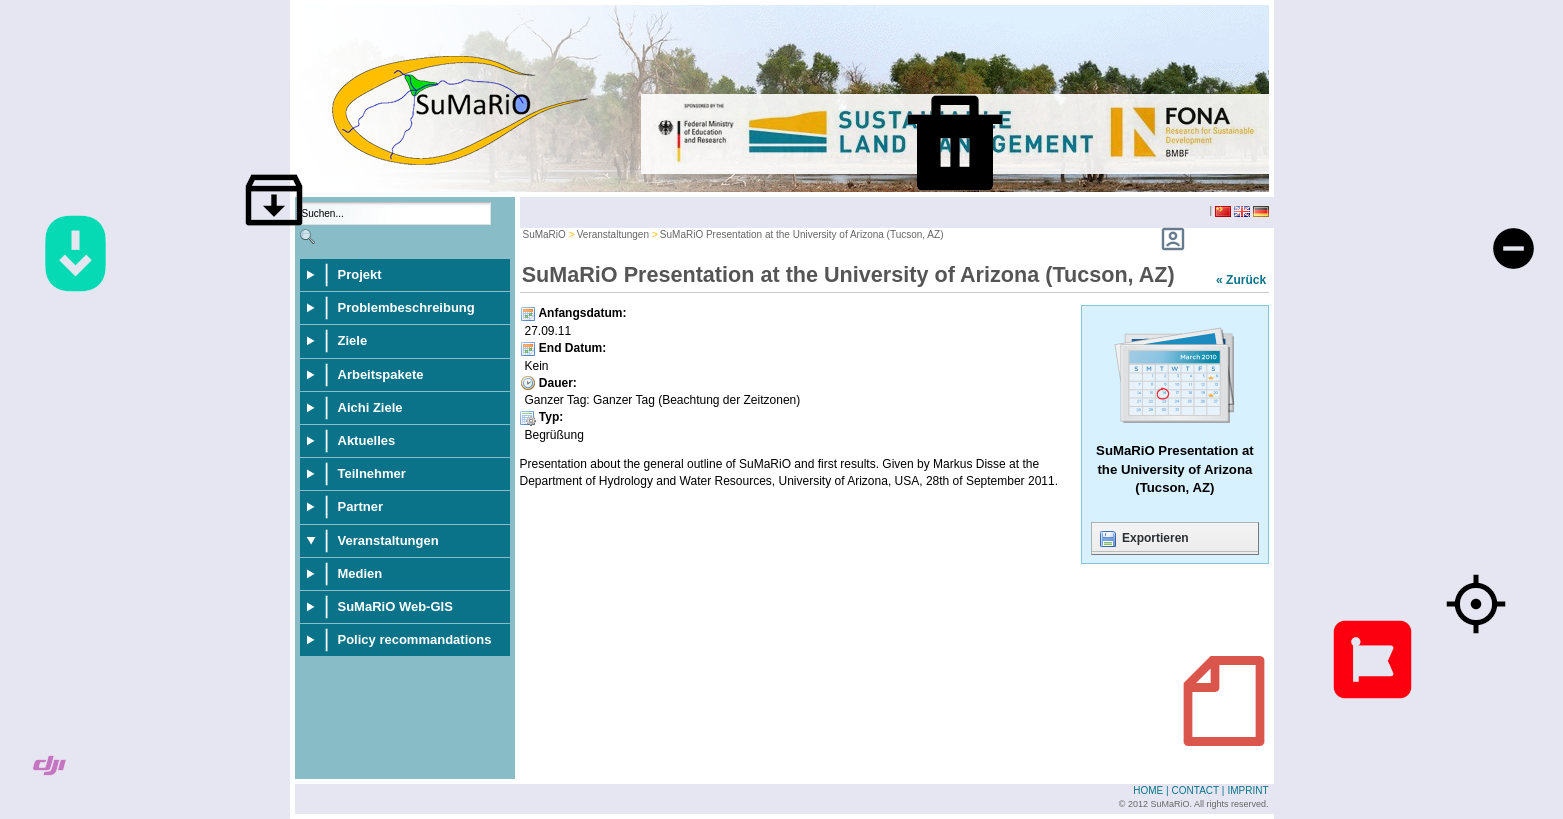 The image size is (1563, 819). Describe the element at coordinates (75, 253) in the screenshot. I see `scroll to the bottom of the page` at that location.